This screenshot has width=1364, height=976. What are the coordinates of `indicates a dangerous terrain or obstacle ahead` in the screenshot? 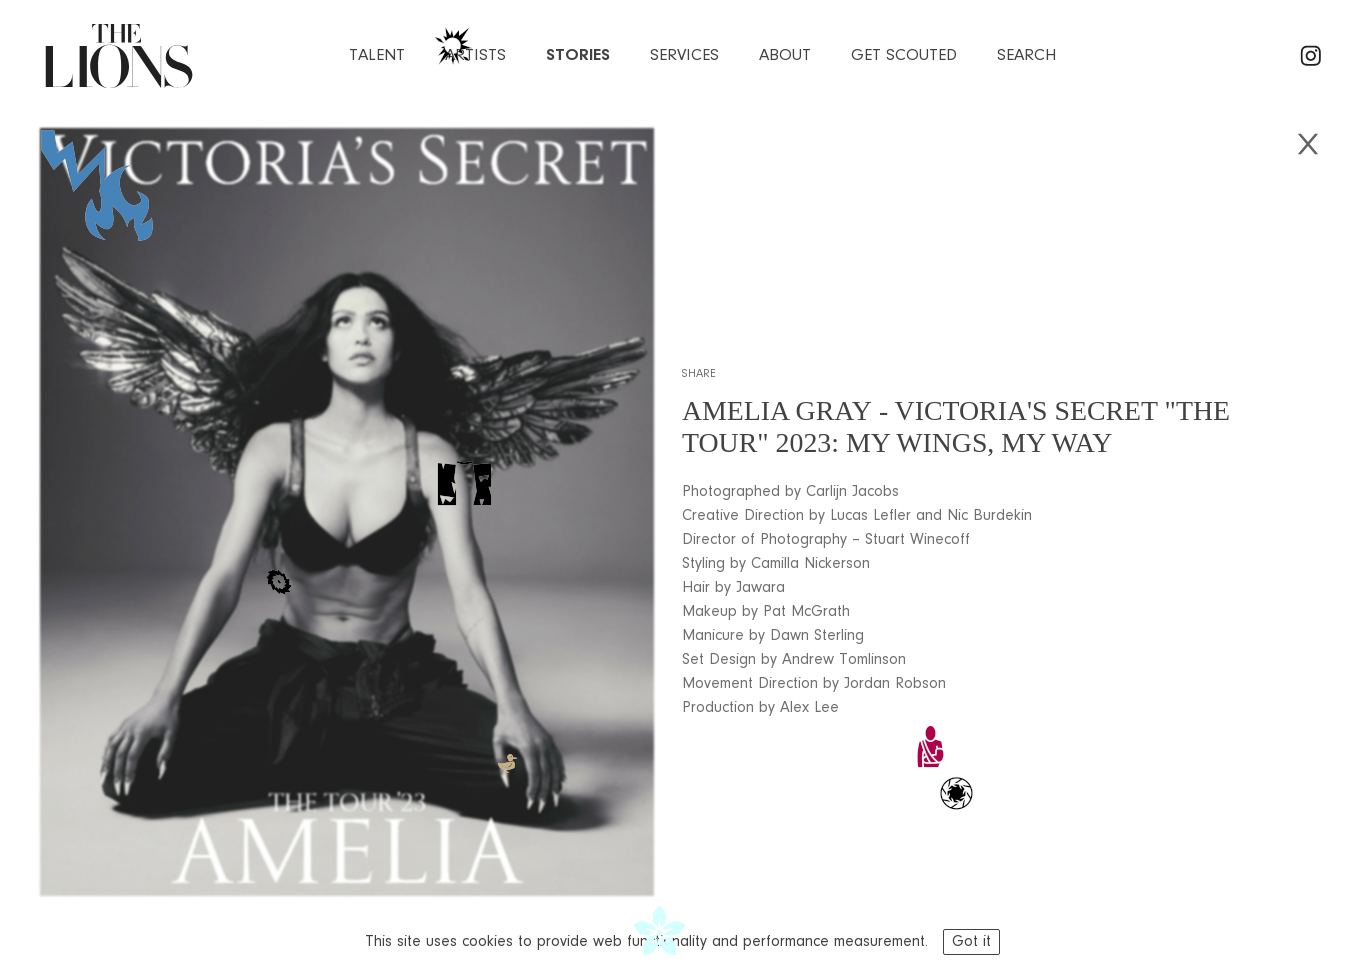 It's located at (464, 478).